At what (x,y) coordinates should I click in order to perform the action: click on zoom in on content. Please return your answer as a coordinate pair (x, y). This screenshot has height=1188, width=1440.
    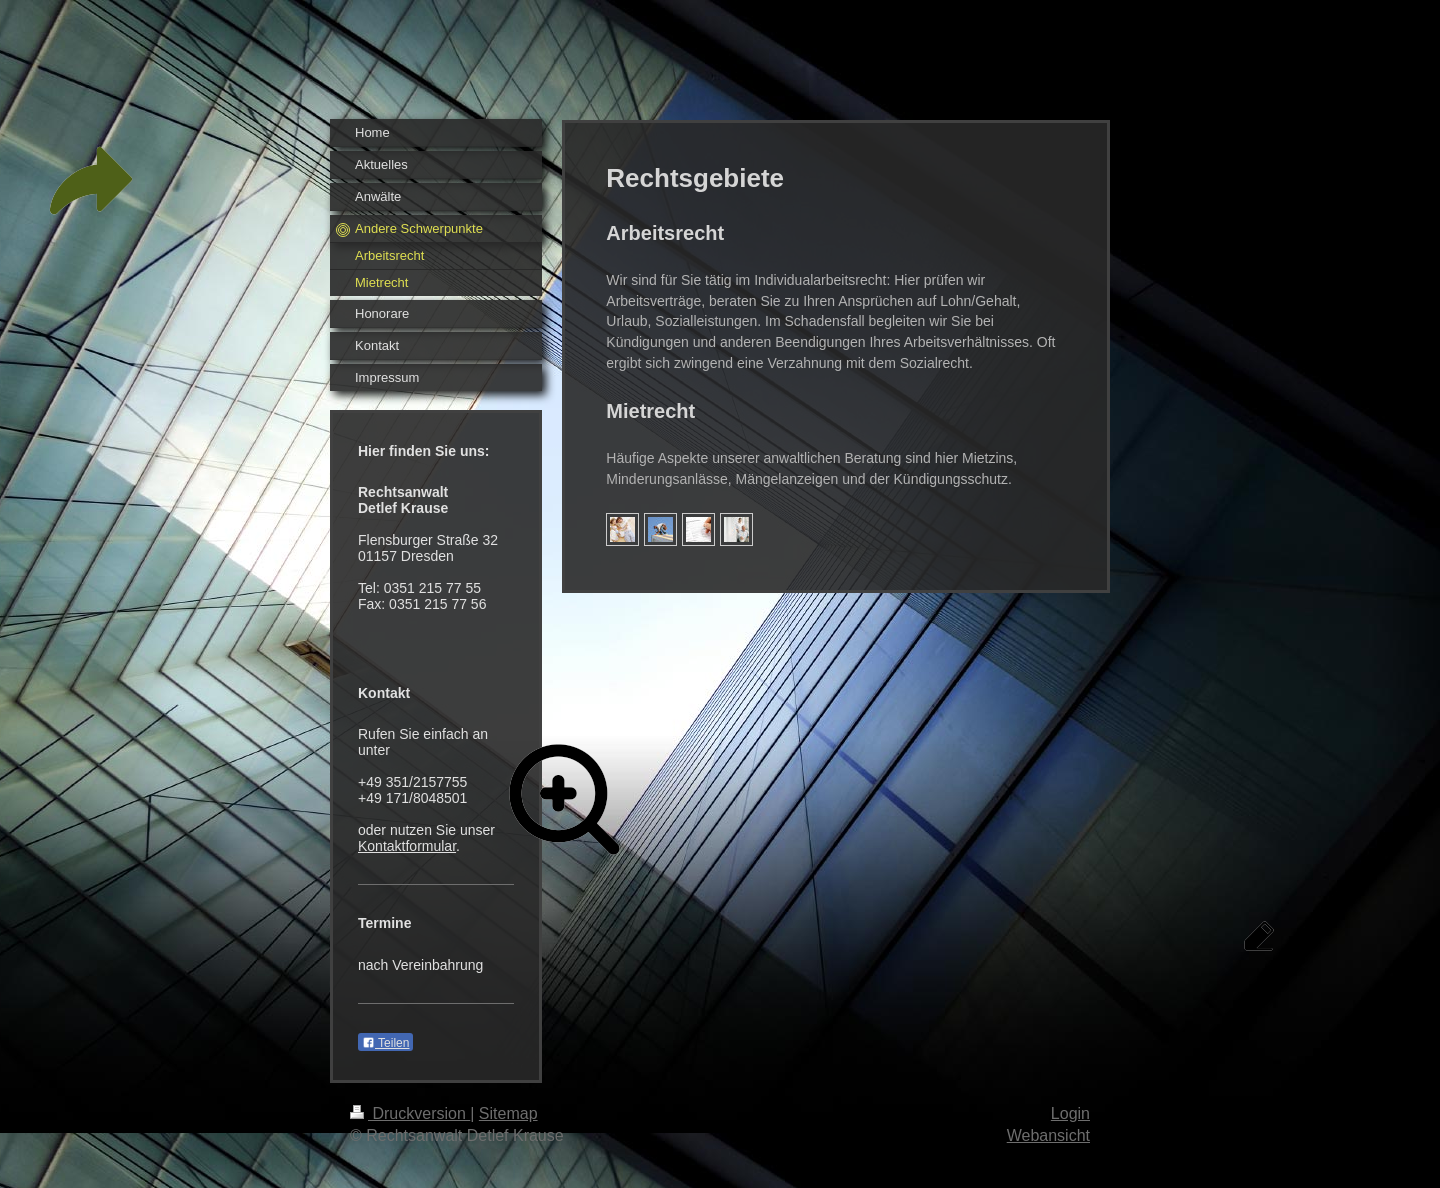
    Looking at the image, I should click on (564, 799).